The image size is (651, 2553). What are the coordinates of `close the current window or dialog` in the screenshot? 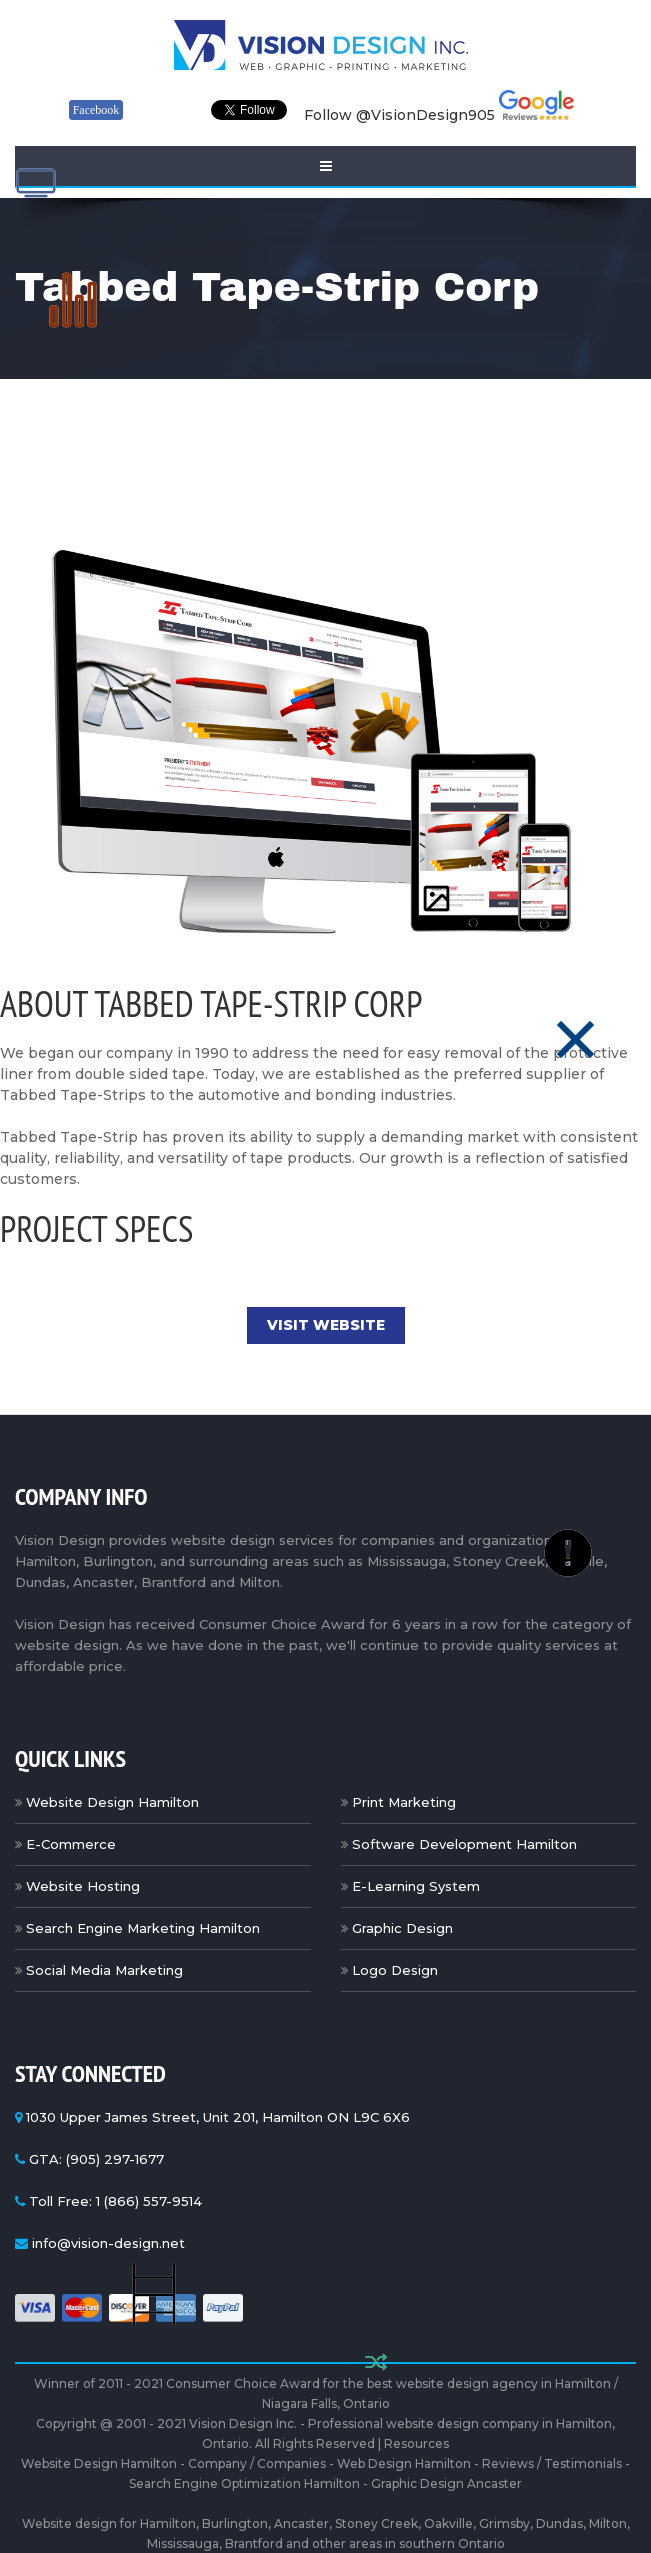 It's located at (575, 1039).